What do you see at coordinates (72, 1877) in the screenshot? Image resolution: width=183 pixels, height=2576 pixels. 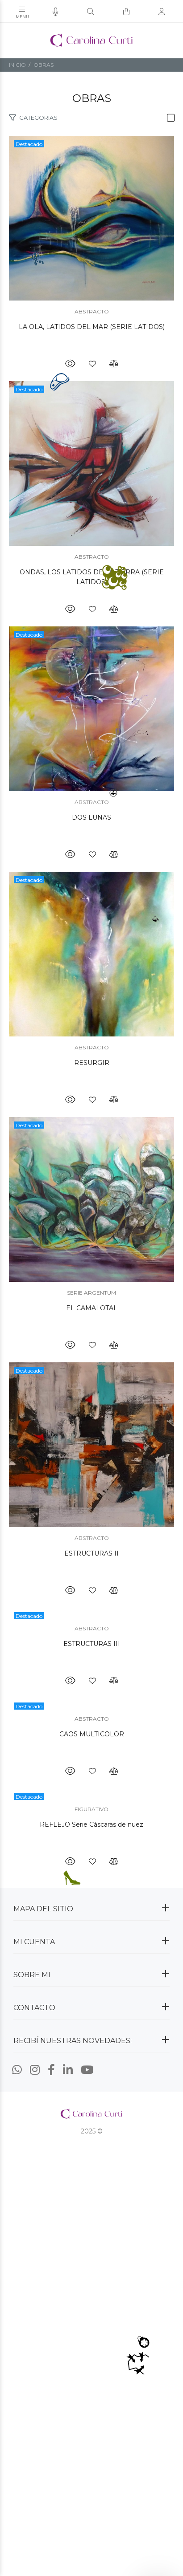 I see `browse women's footwear category` at bounding box center [72, 1877].